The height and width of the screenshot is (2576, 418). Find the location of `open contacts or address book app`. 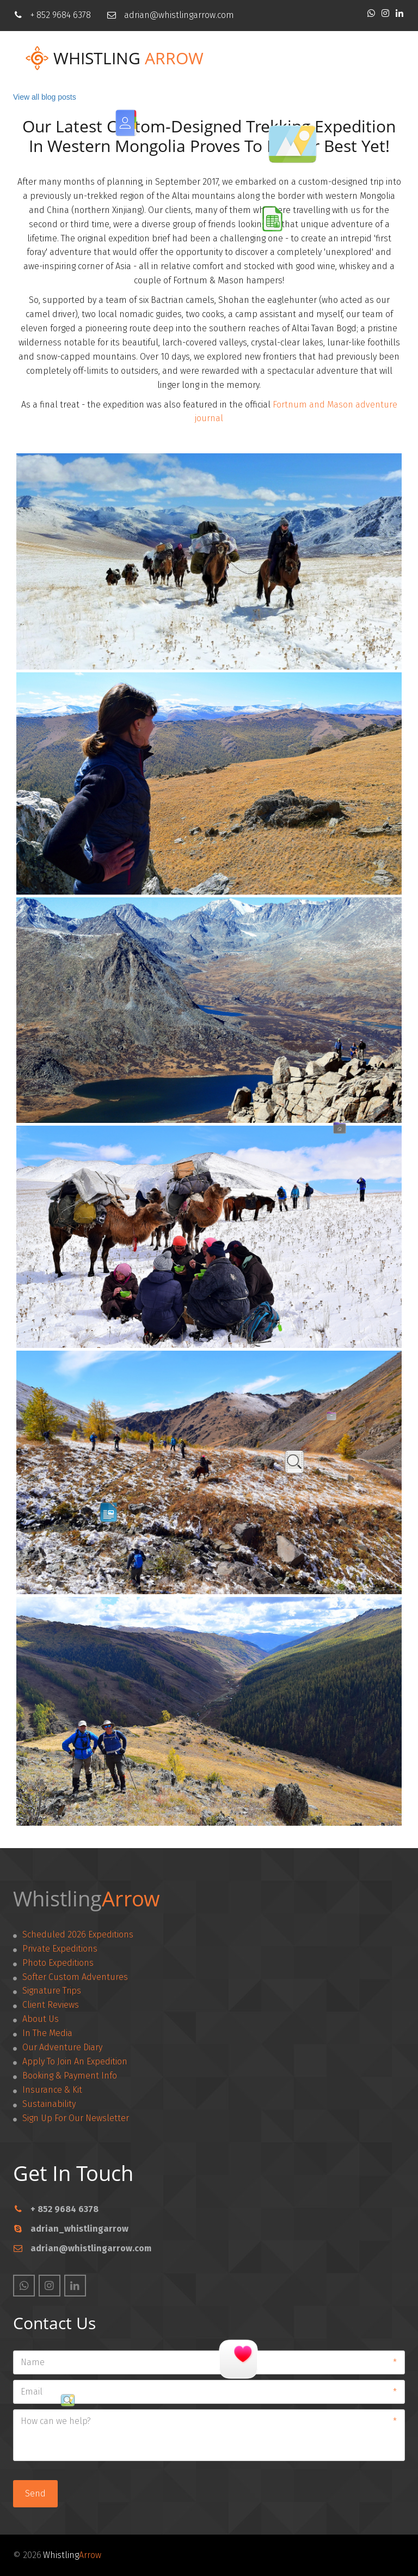

open contacts or address book app is located at coordinates (126, 123).